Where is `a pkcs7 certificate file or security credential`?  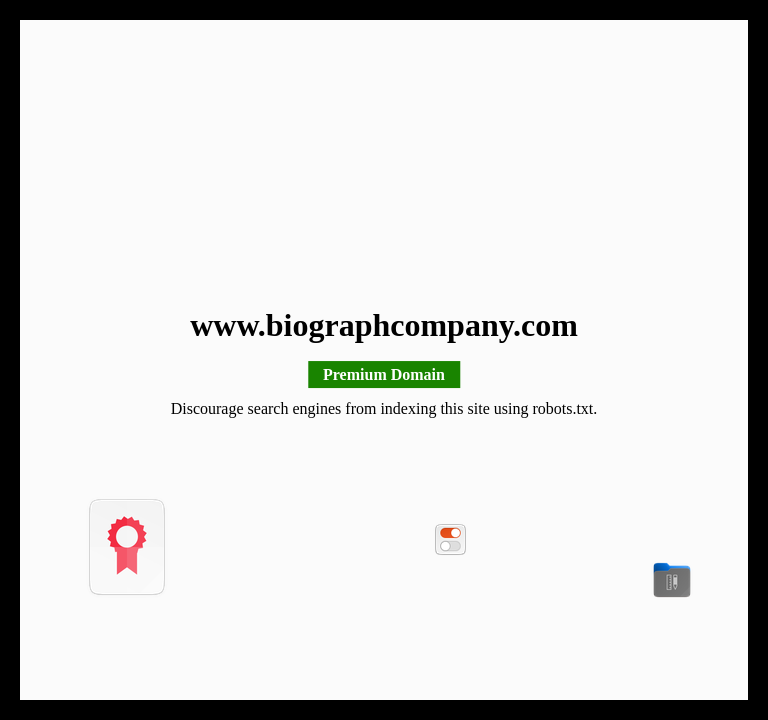 a pkcs7 certificate file or security credential is located at coordinates (127, 547).